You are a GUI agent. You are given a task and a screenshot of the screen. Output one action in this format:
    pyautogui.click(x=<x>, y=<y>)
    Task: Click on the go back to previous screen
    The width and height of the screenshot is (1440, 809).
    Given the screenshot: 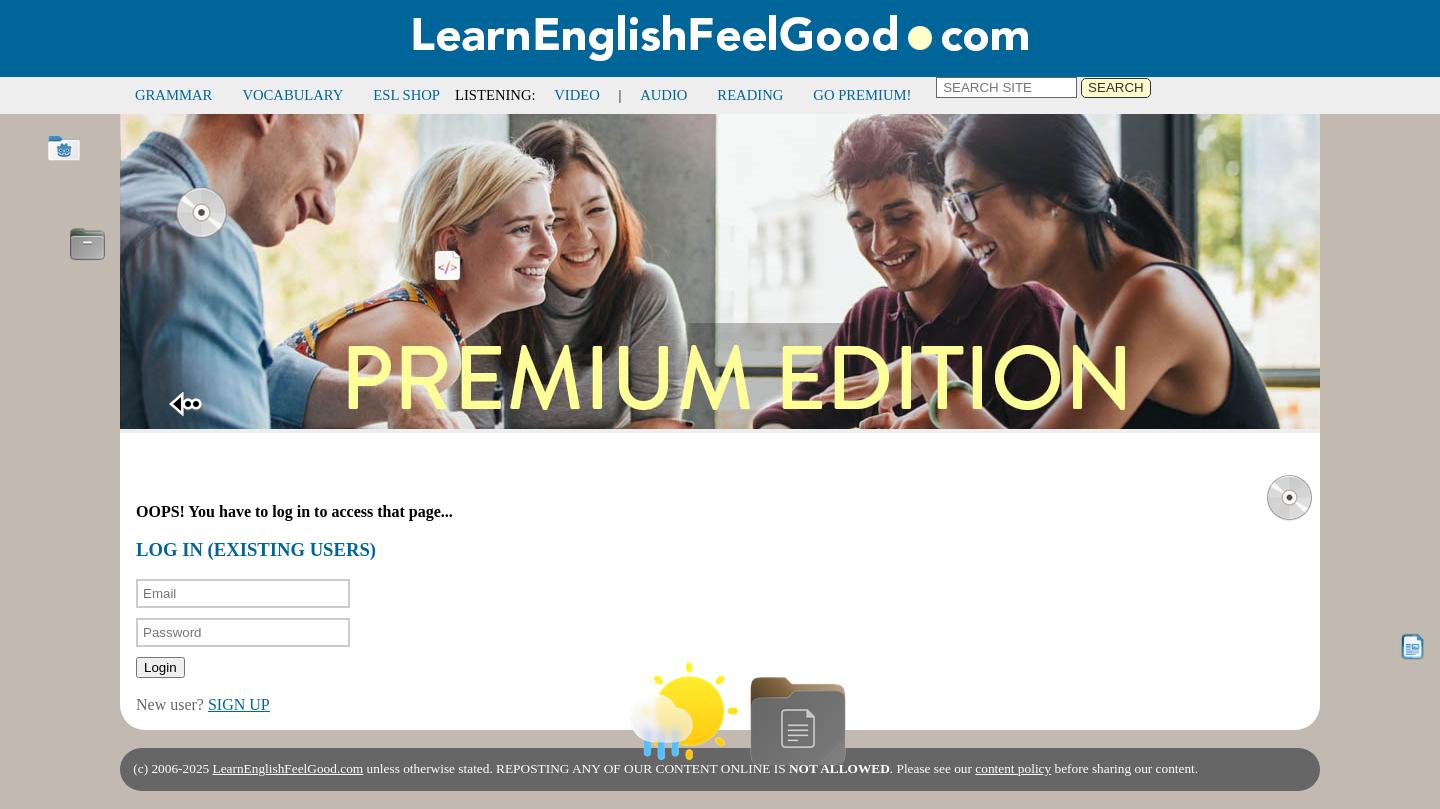 What is the action you would take?
    pyautogui.click(x=187, y=405)
    